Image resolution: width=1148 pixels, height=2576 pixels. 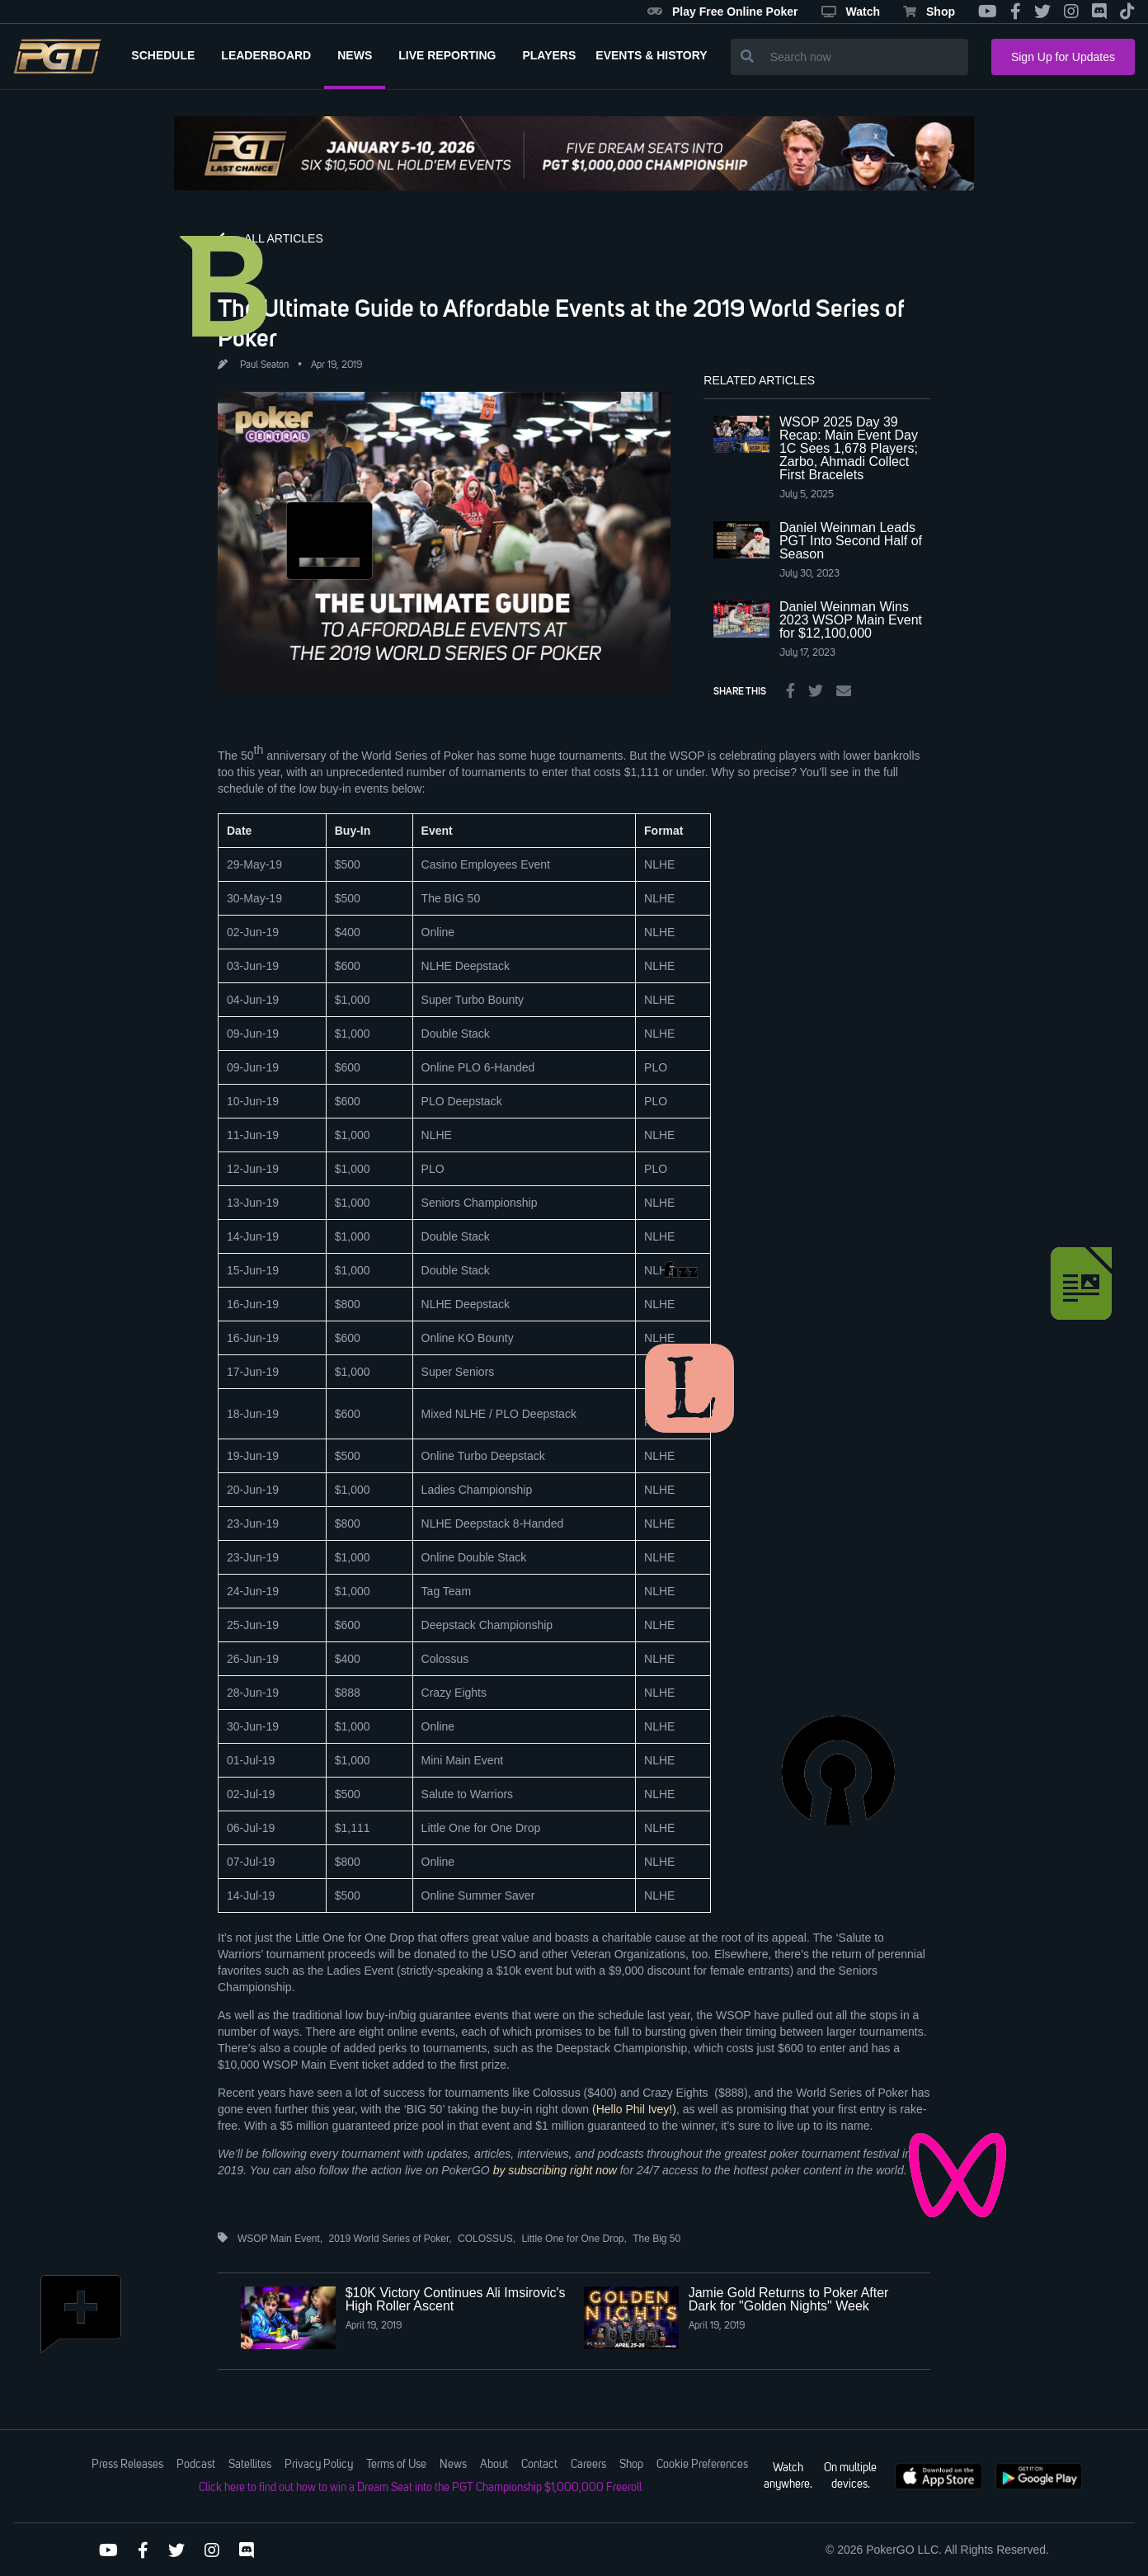 What do you see at coordinates (329, 540) in the screenshot?
I see `switch to bottom panel layout` at bounding box center [329, 540].